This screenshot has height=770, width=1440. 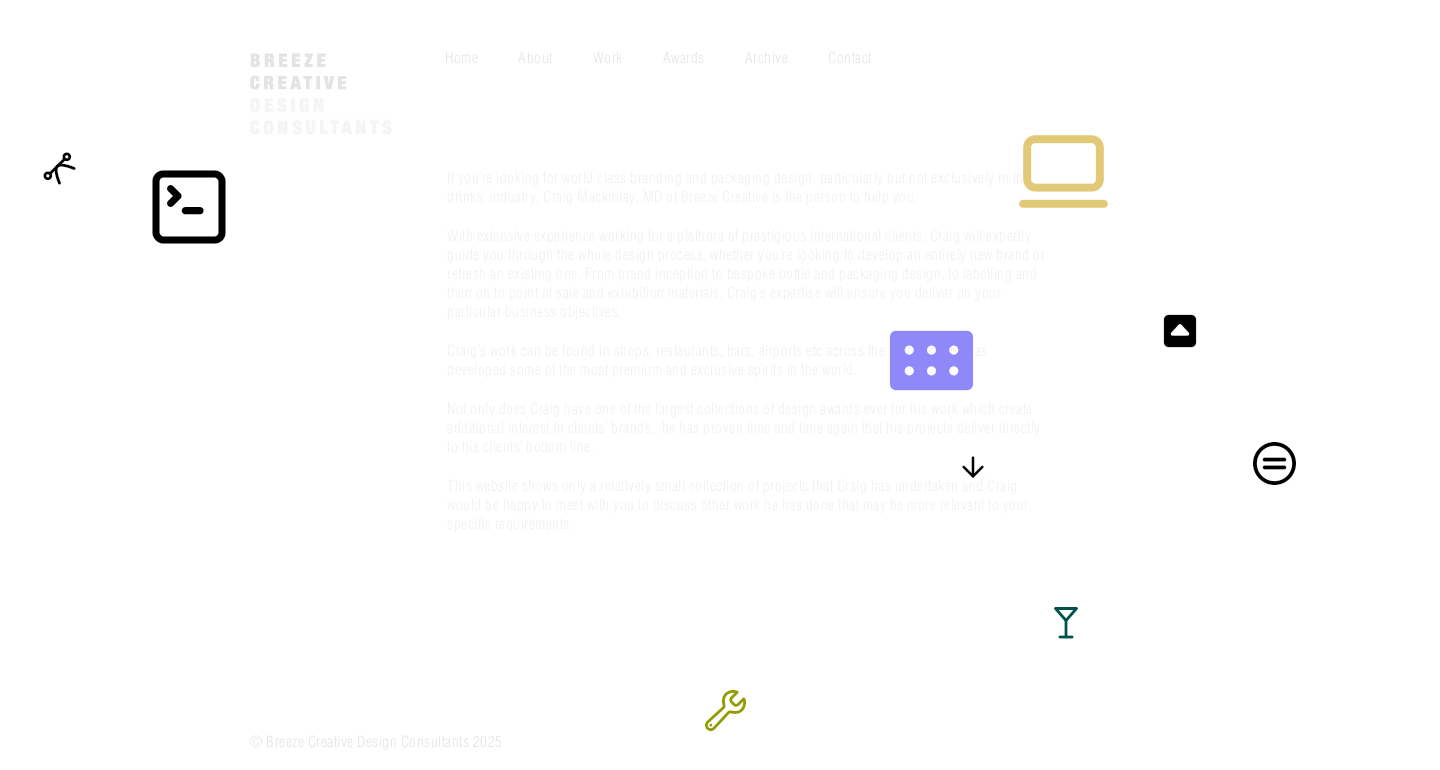 I want to click on drag to reorder or rearrange items, so click(x=931, y=360).